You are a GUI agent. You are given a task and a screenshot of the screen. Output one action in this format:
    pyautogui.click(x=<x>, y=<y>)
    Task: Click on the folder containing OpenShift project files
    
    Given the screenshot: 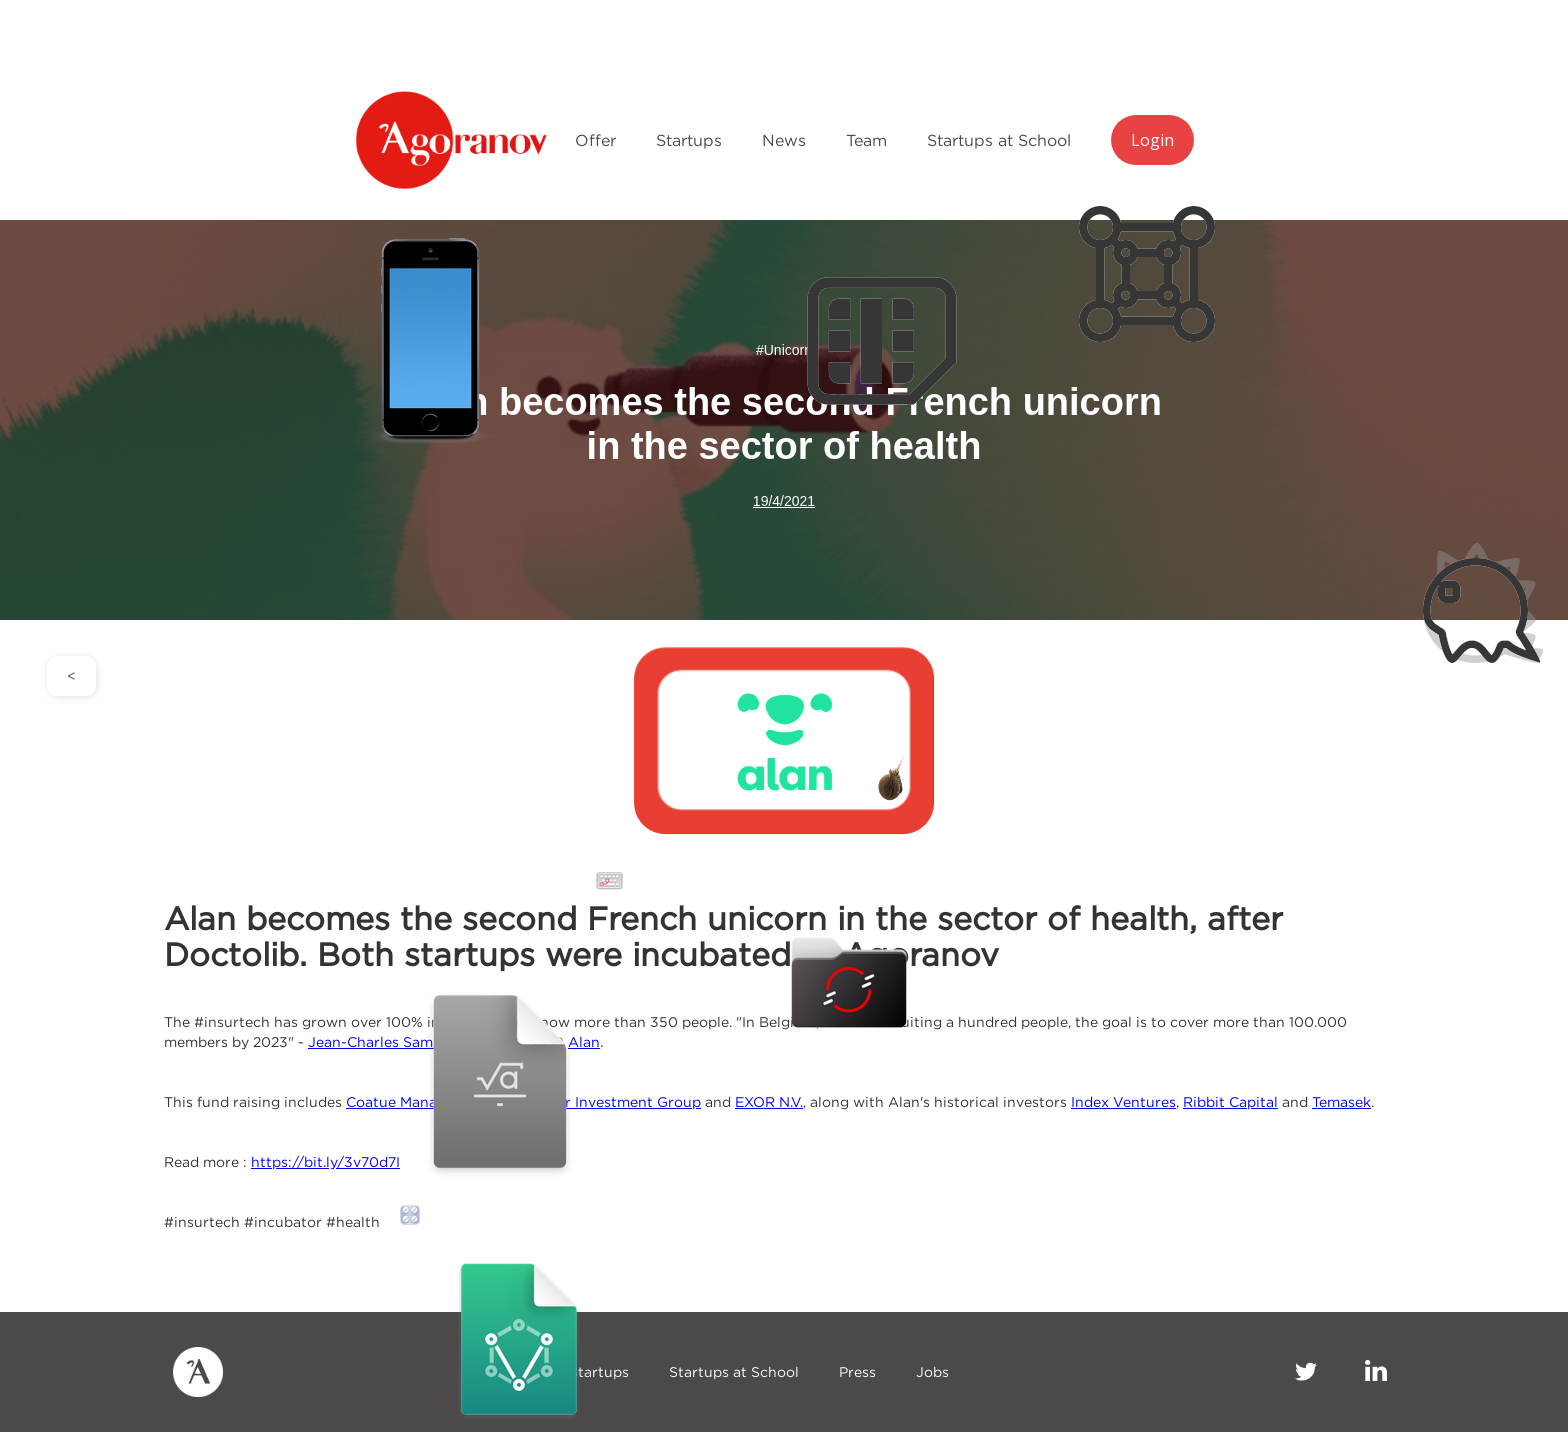 What is the action you would take?
    pyautogui.click(x=848, y=985)
    